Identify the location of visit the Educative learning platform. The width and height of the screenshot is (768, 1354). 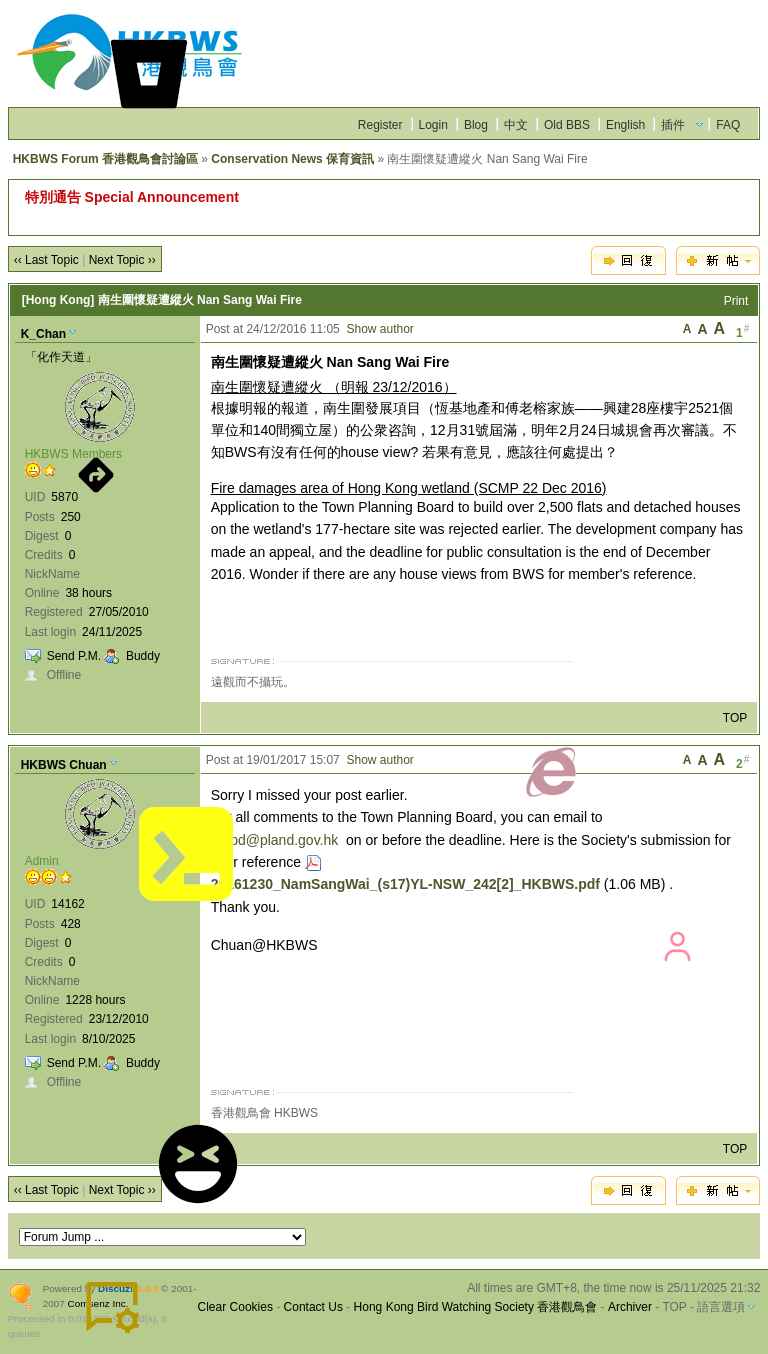
(186, 854).